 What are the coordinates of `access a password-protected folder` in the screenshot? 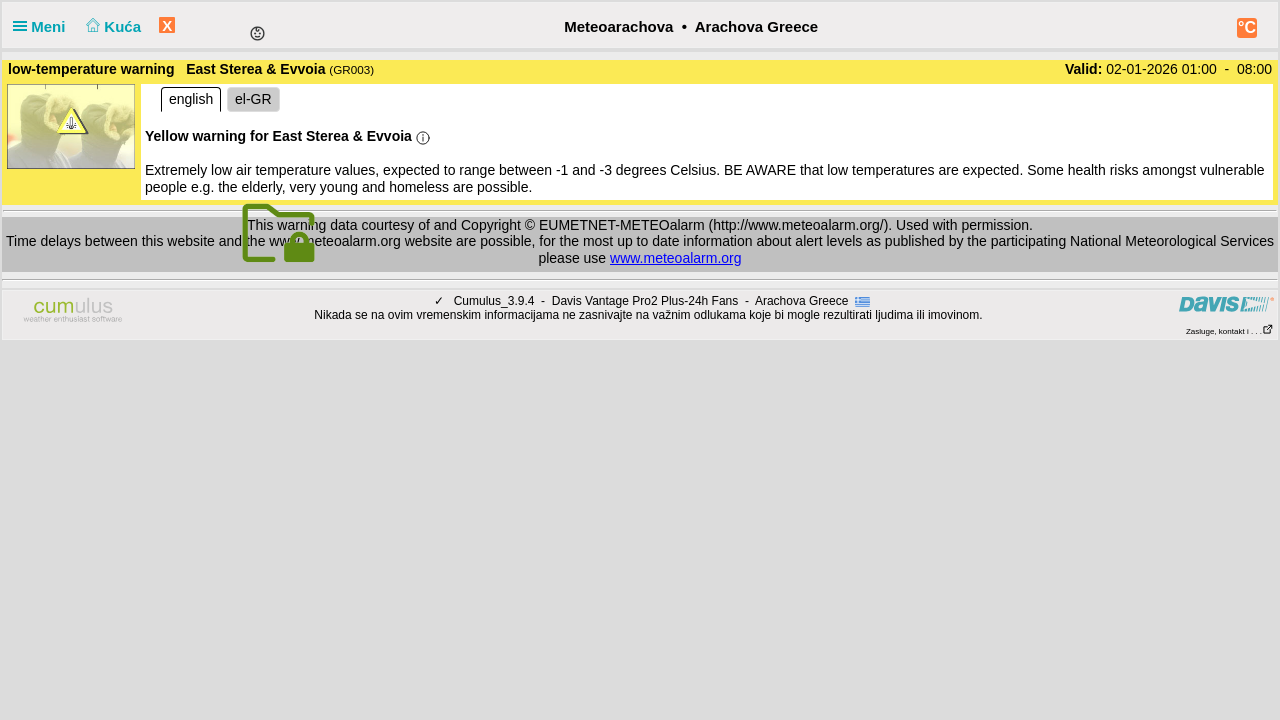 It's located at (278, 231).